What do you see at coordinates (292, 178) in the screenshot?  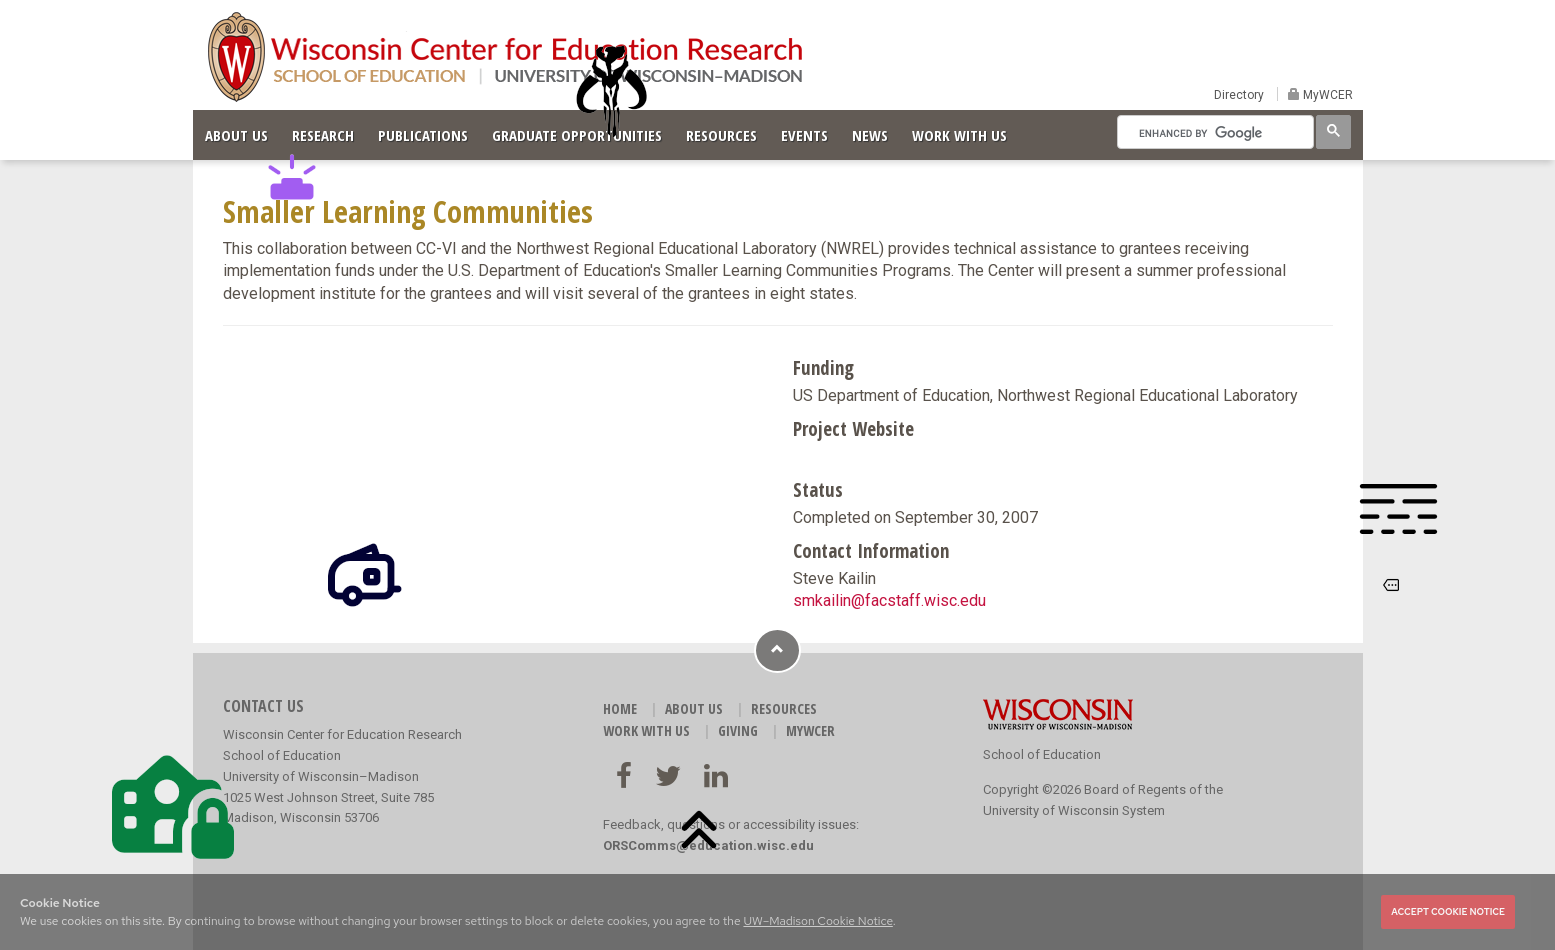 I see `indicates active land mine or explosive hazard` at bounding box center [292, 178].